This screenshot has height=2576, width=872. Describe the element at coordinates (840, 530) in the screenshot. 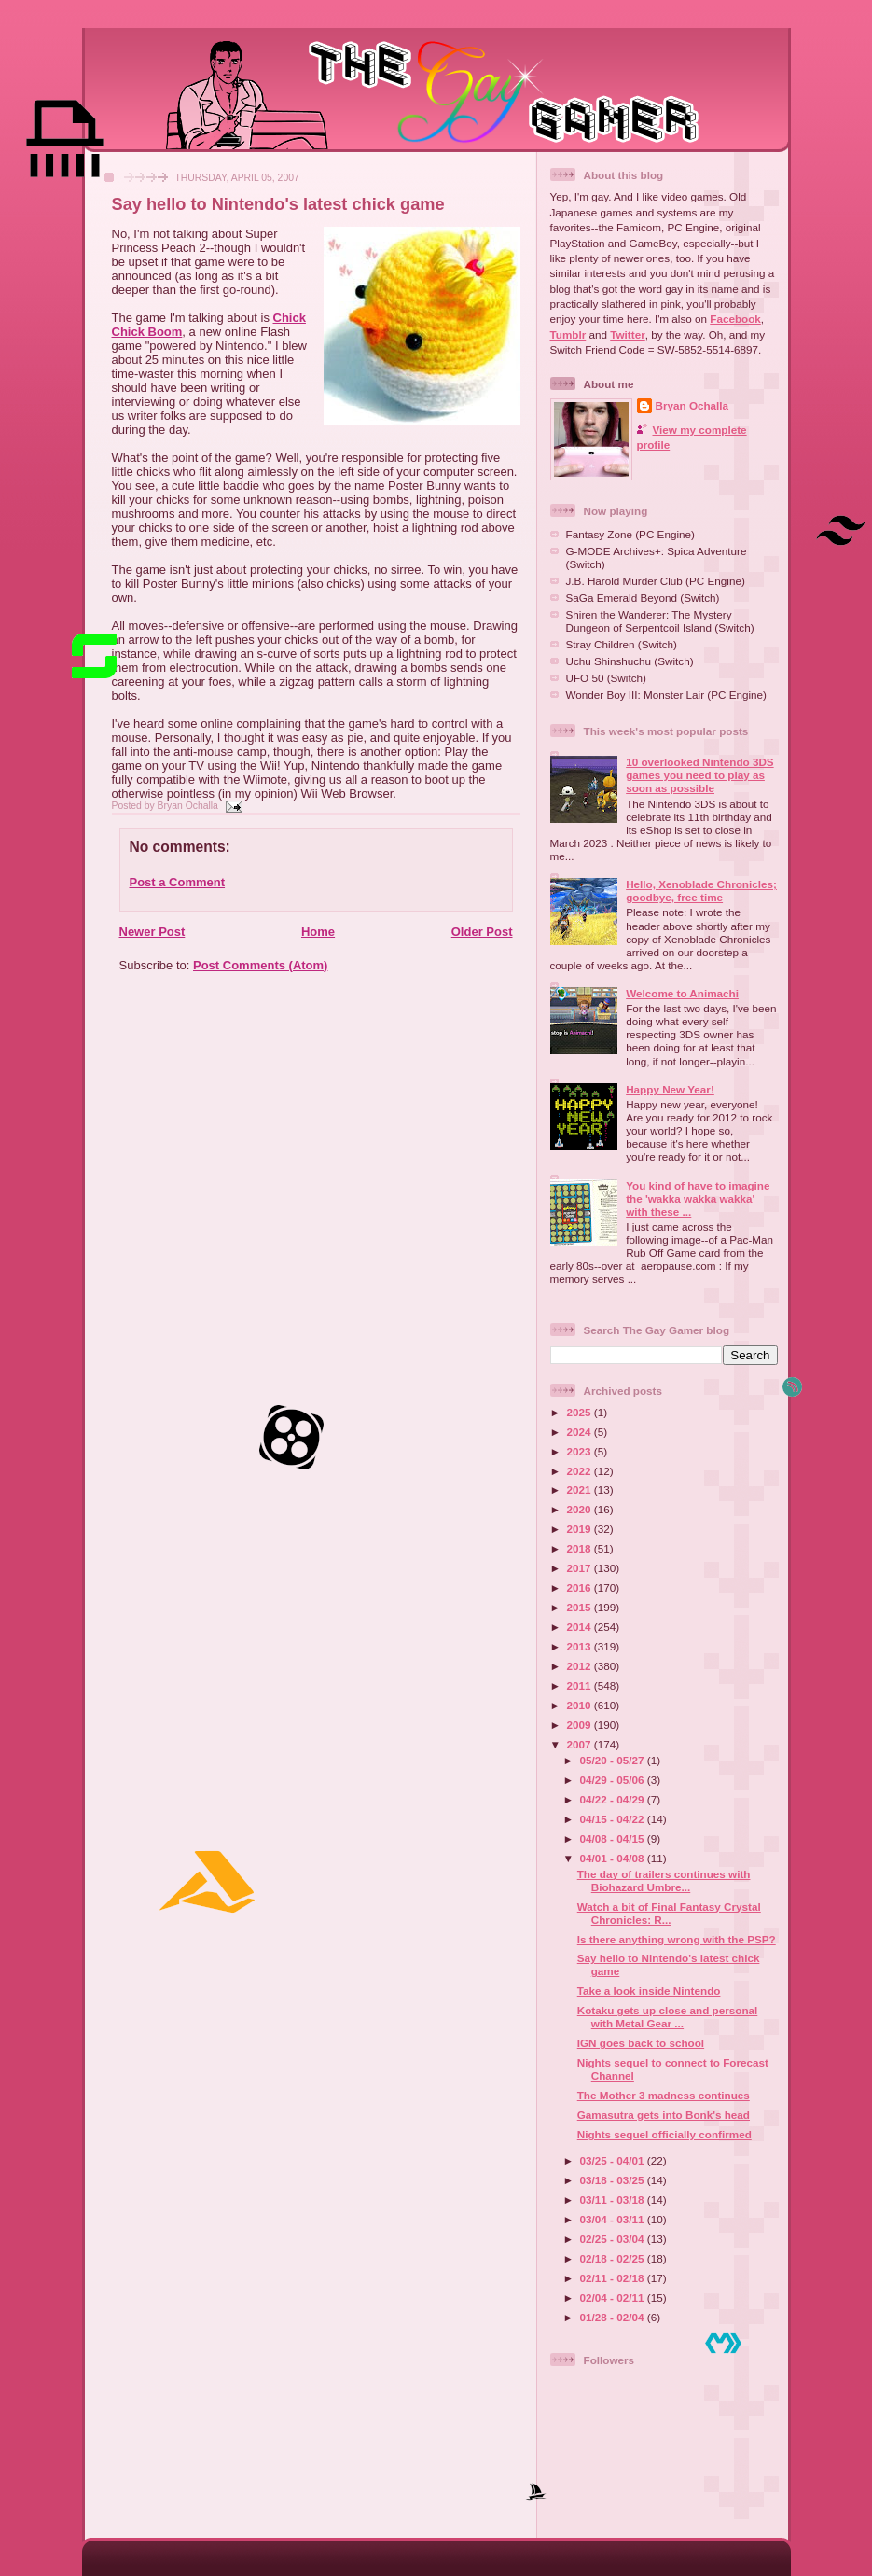

I see `tailwind css framework logo` at that location.